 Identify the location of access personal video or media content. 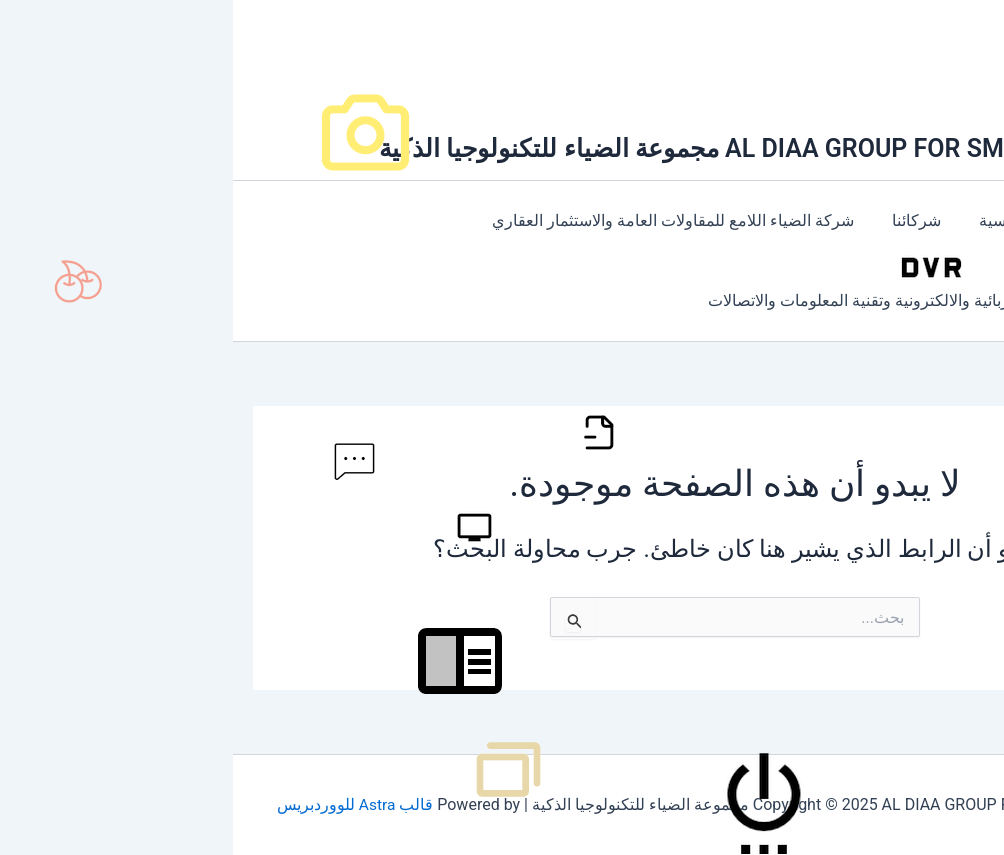
(474, 527).